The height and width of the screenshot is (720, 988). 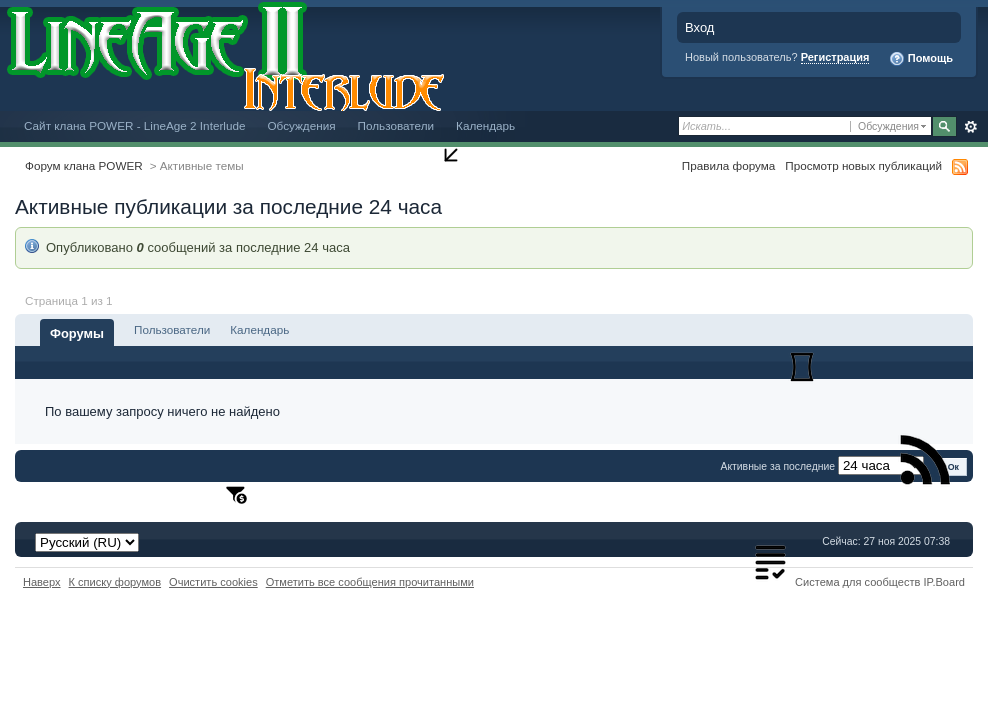 I want to click on view grading or assessment results, so click(x=770, y=562).